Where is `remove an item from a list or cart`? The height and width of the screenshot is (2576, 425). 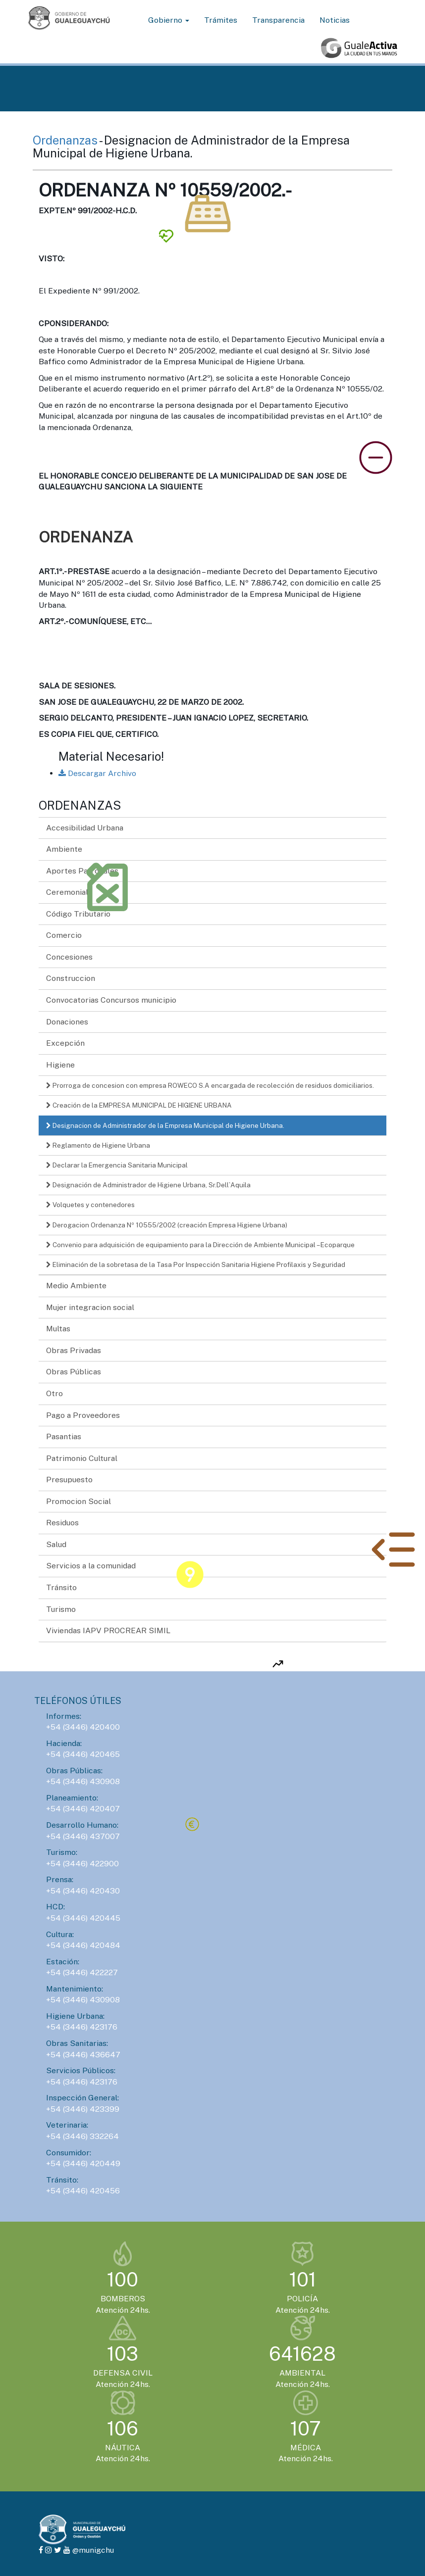 remove an item from a list or cart is located at coordinates (375, 457).